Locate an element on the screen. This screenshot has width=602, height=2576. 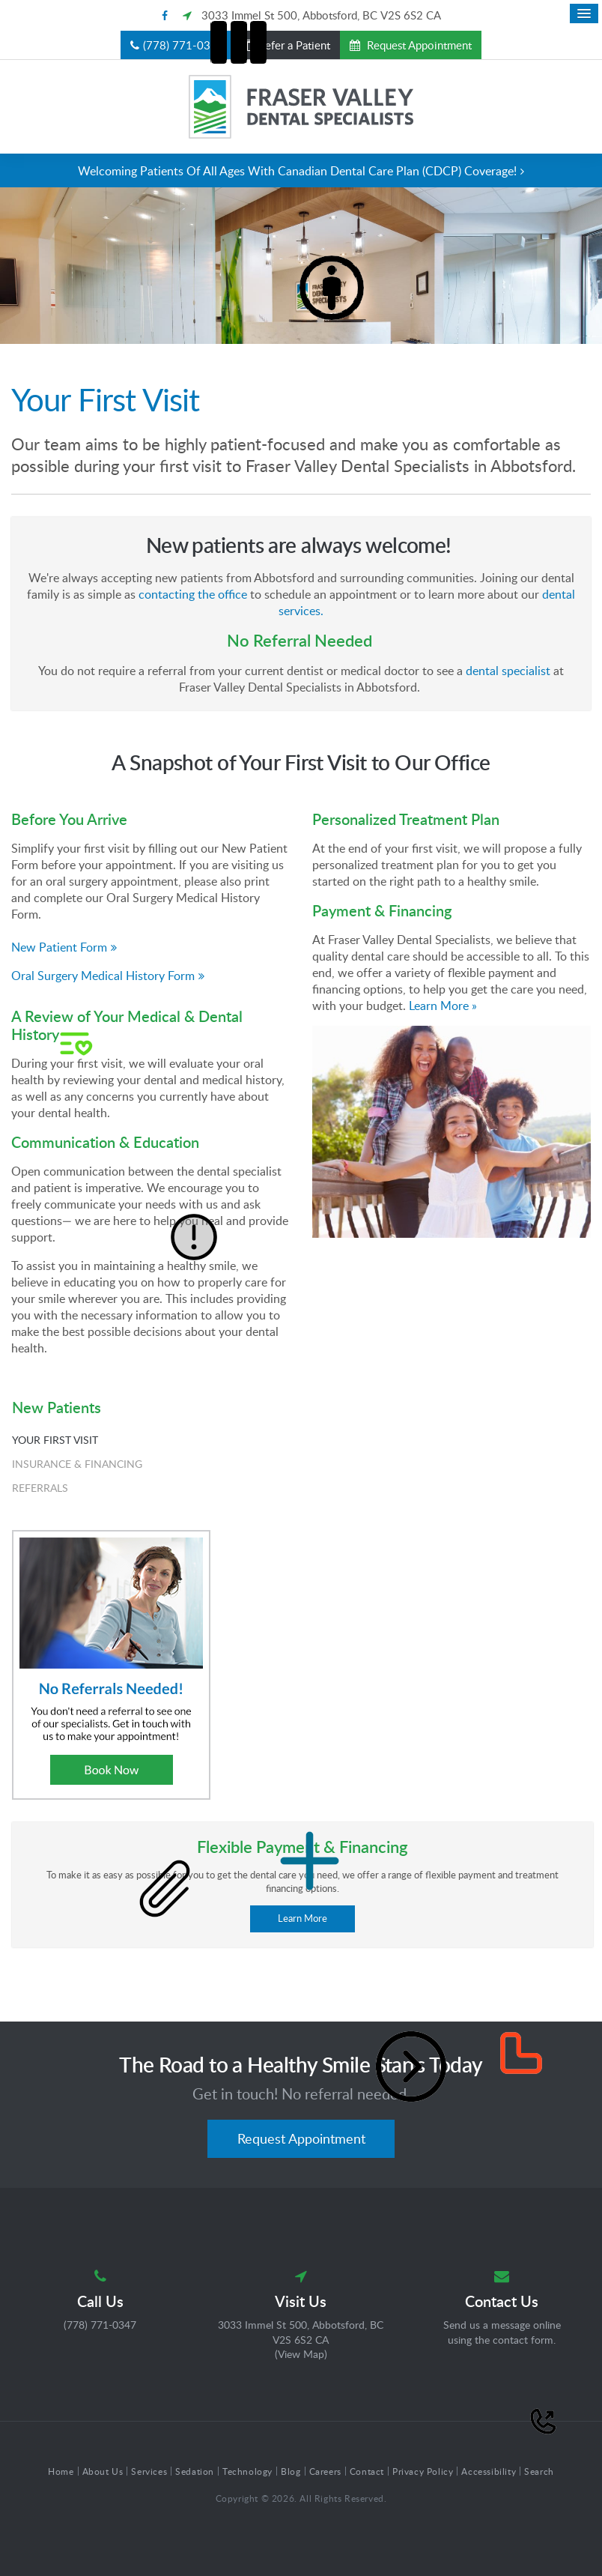
view attribution or credits information is located at coordinates (332, 288).